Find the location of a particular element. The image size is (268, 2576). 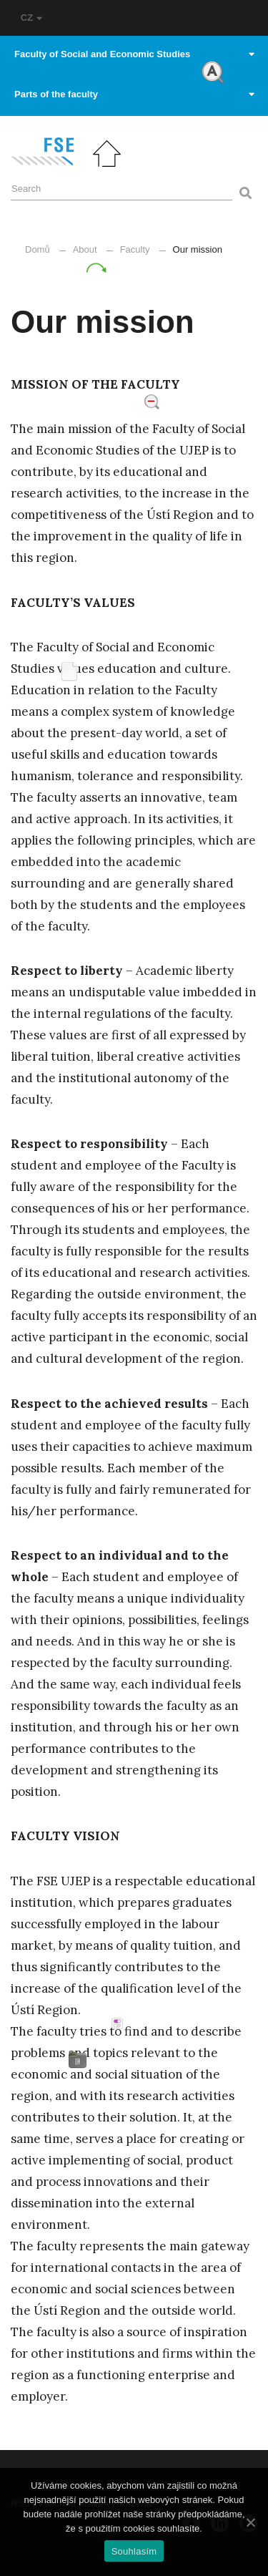

open templates folder is located at coordinates (77, 2059).